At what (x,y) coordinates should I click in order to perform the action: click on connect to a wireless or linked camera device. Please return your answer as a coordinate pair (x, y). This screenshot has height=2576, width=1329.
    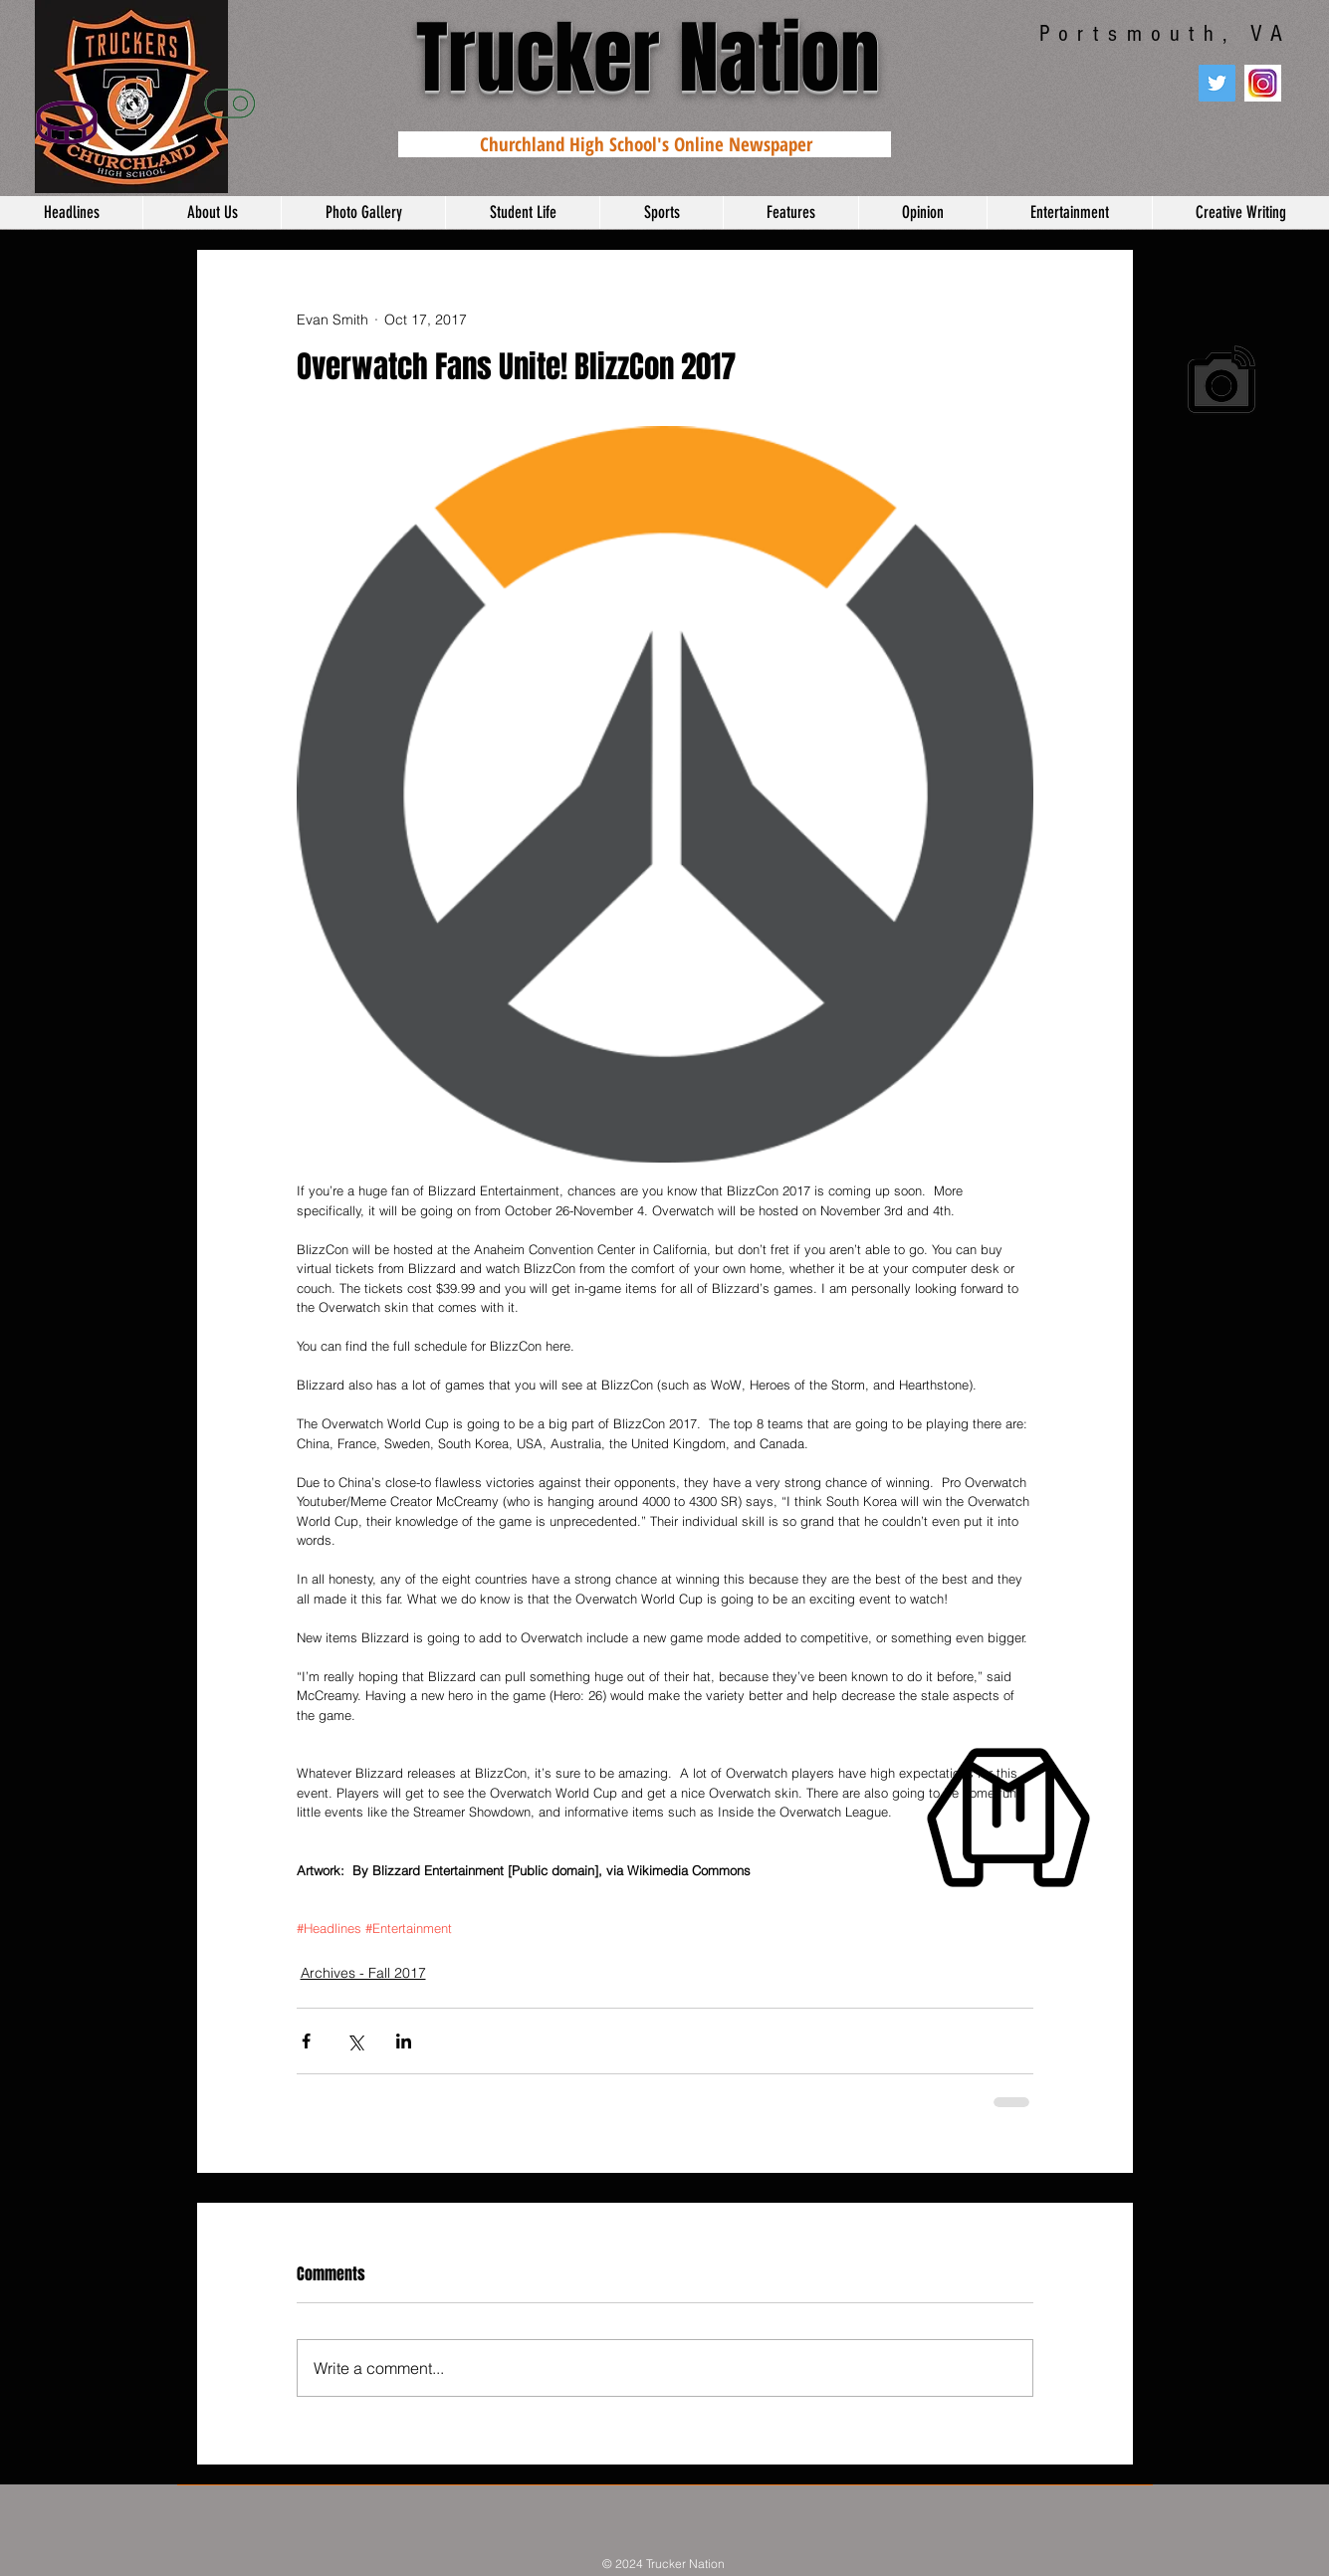
    Looking at the image, I should click on (1221, 379).